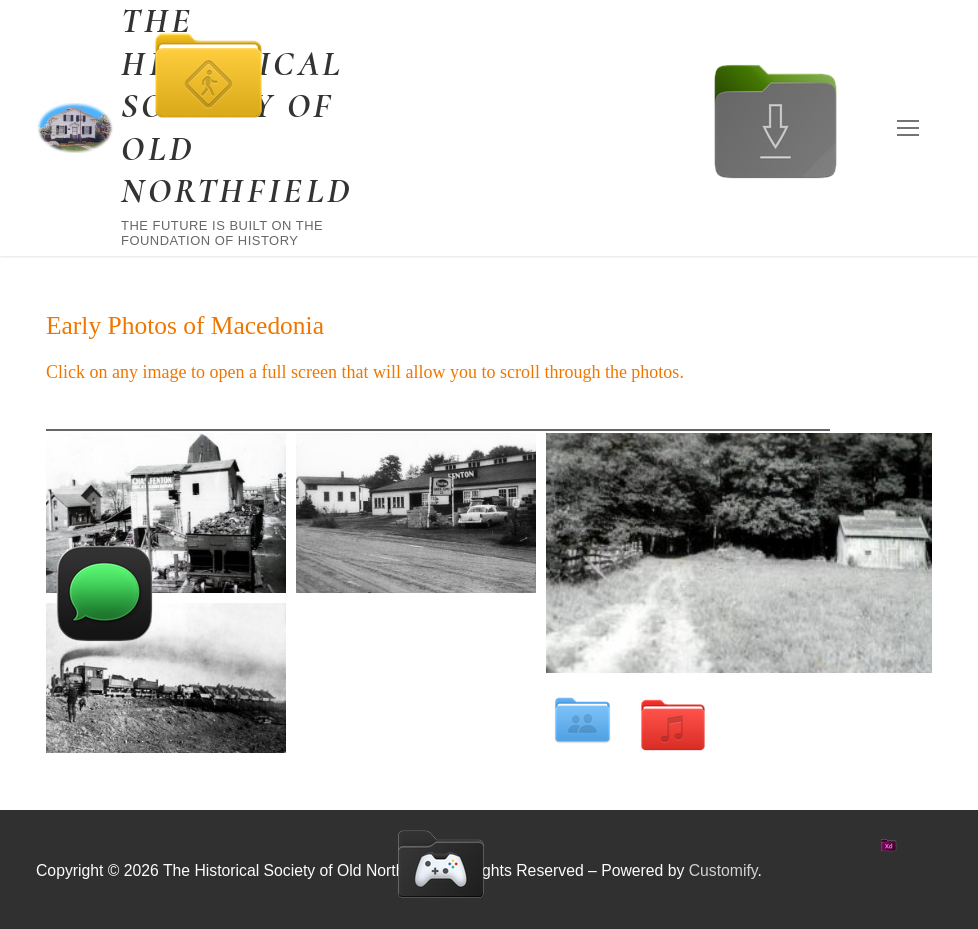  I want to click on open the messages app, so click(104, 593).